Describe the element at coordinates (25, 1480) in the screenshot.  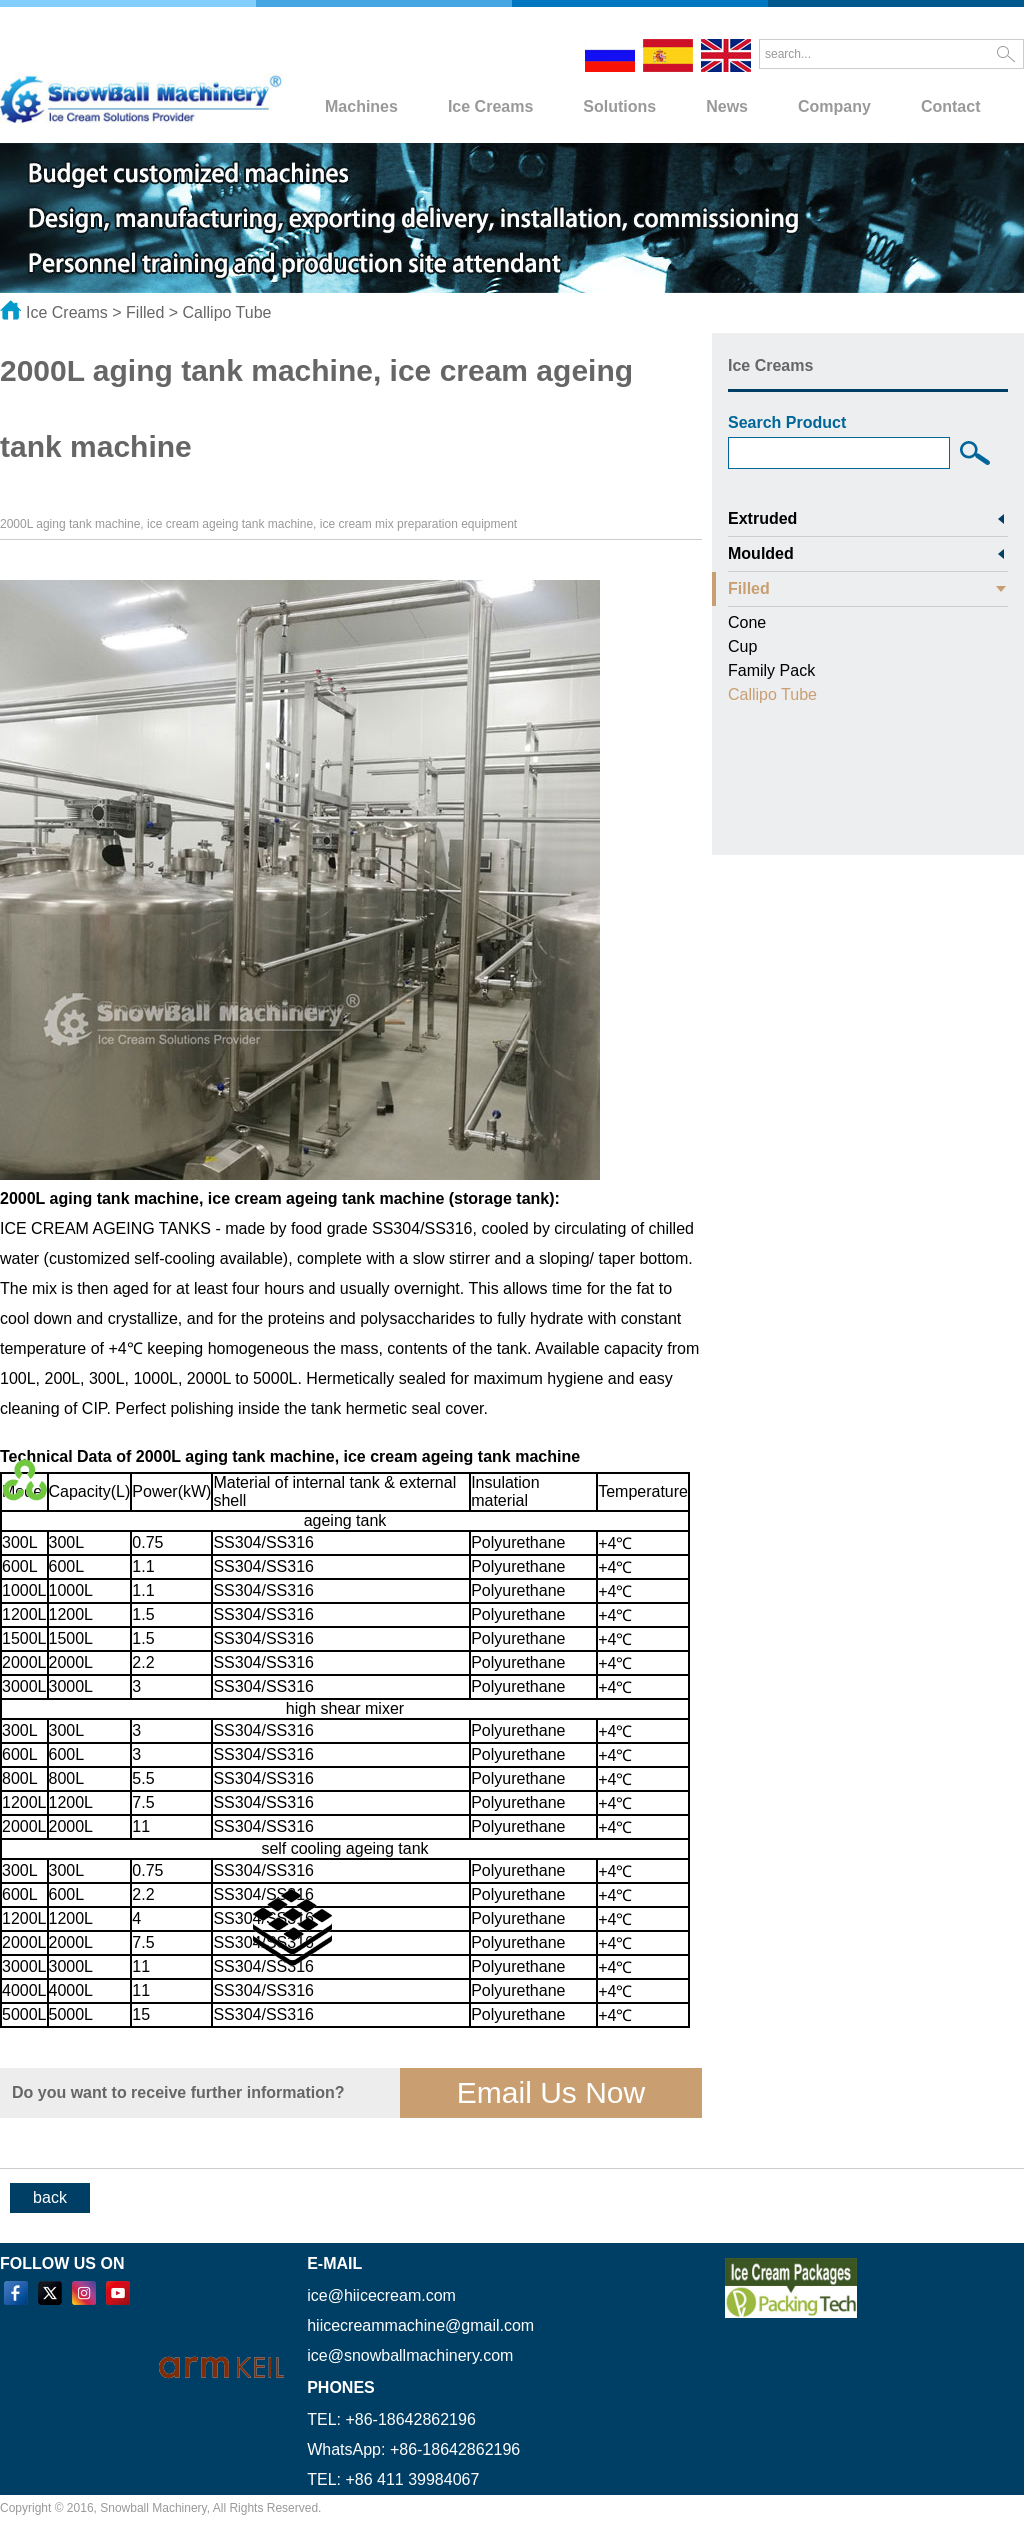
I see `OpenCV computer vision library logo` at that location.